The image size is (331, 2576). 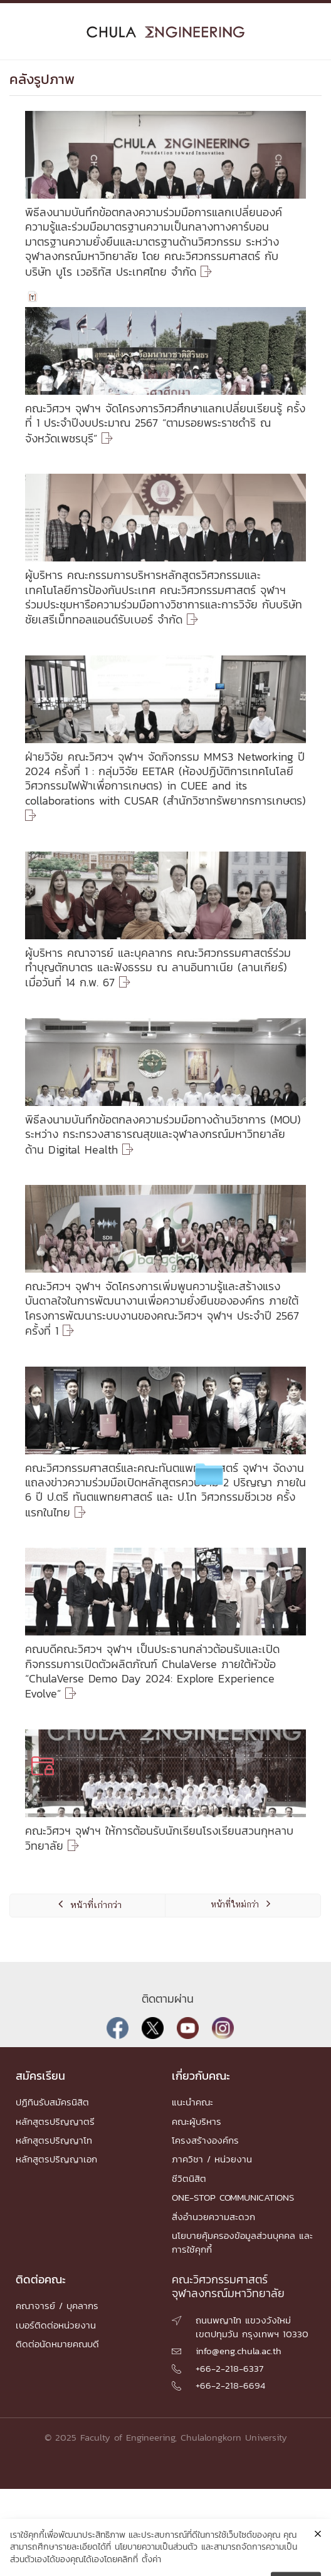 What do you see at coordinates (43, 1766) in the screenshot?
I see `encrypted vault folder access error` at bounding box center [43, 1766].